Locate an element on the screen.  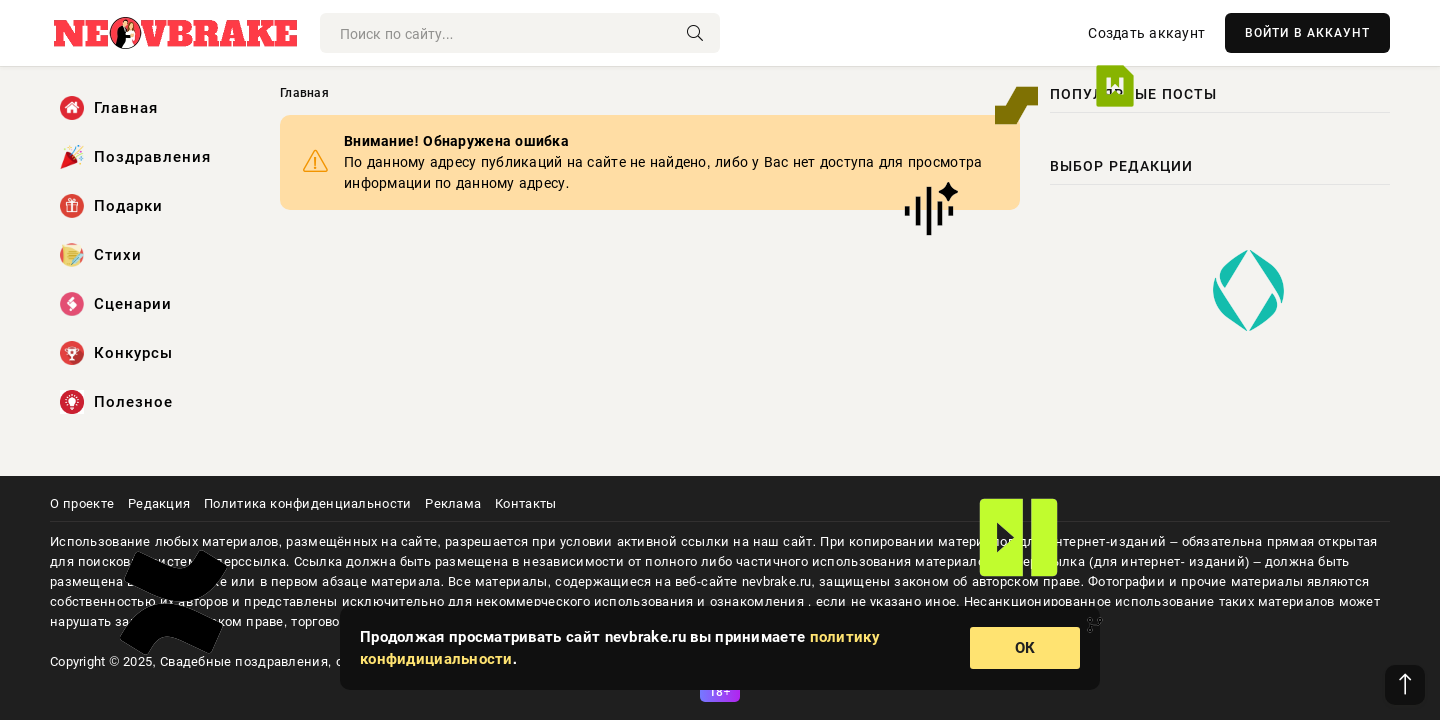
open Confluence workspace is located at coordinates (173, 602).